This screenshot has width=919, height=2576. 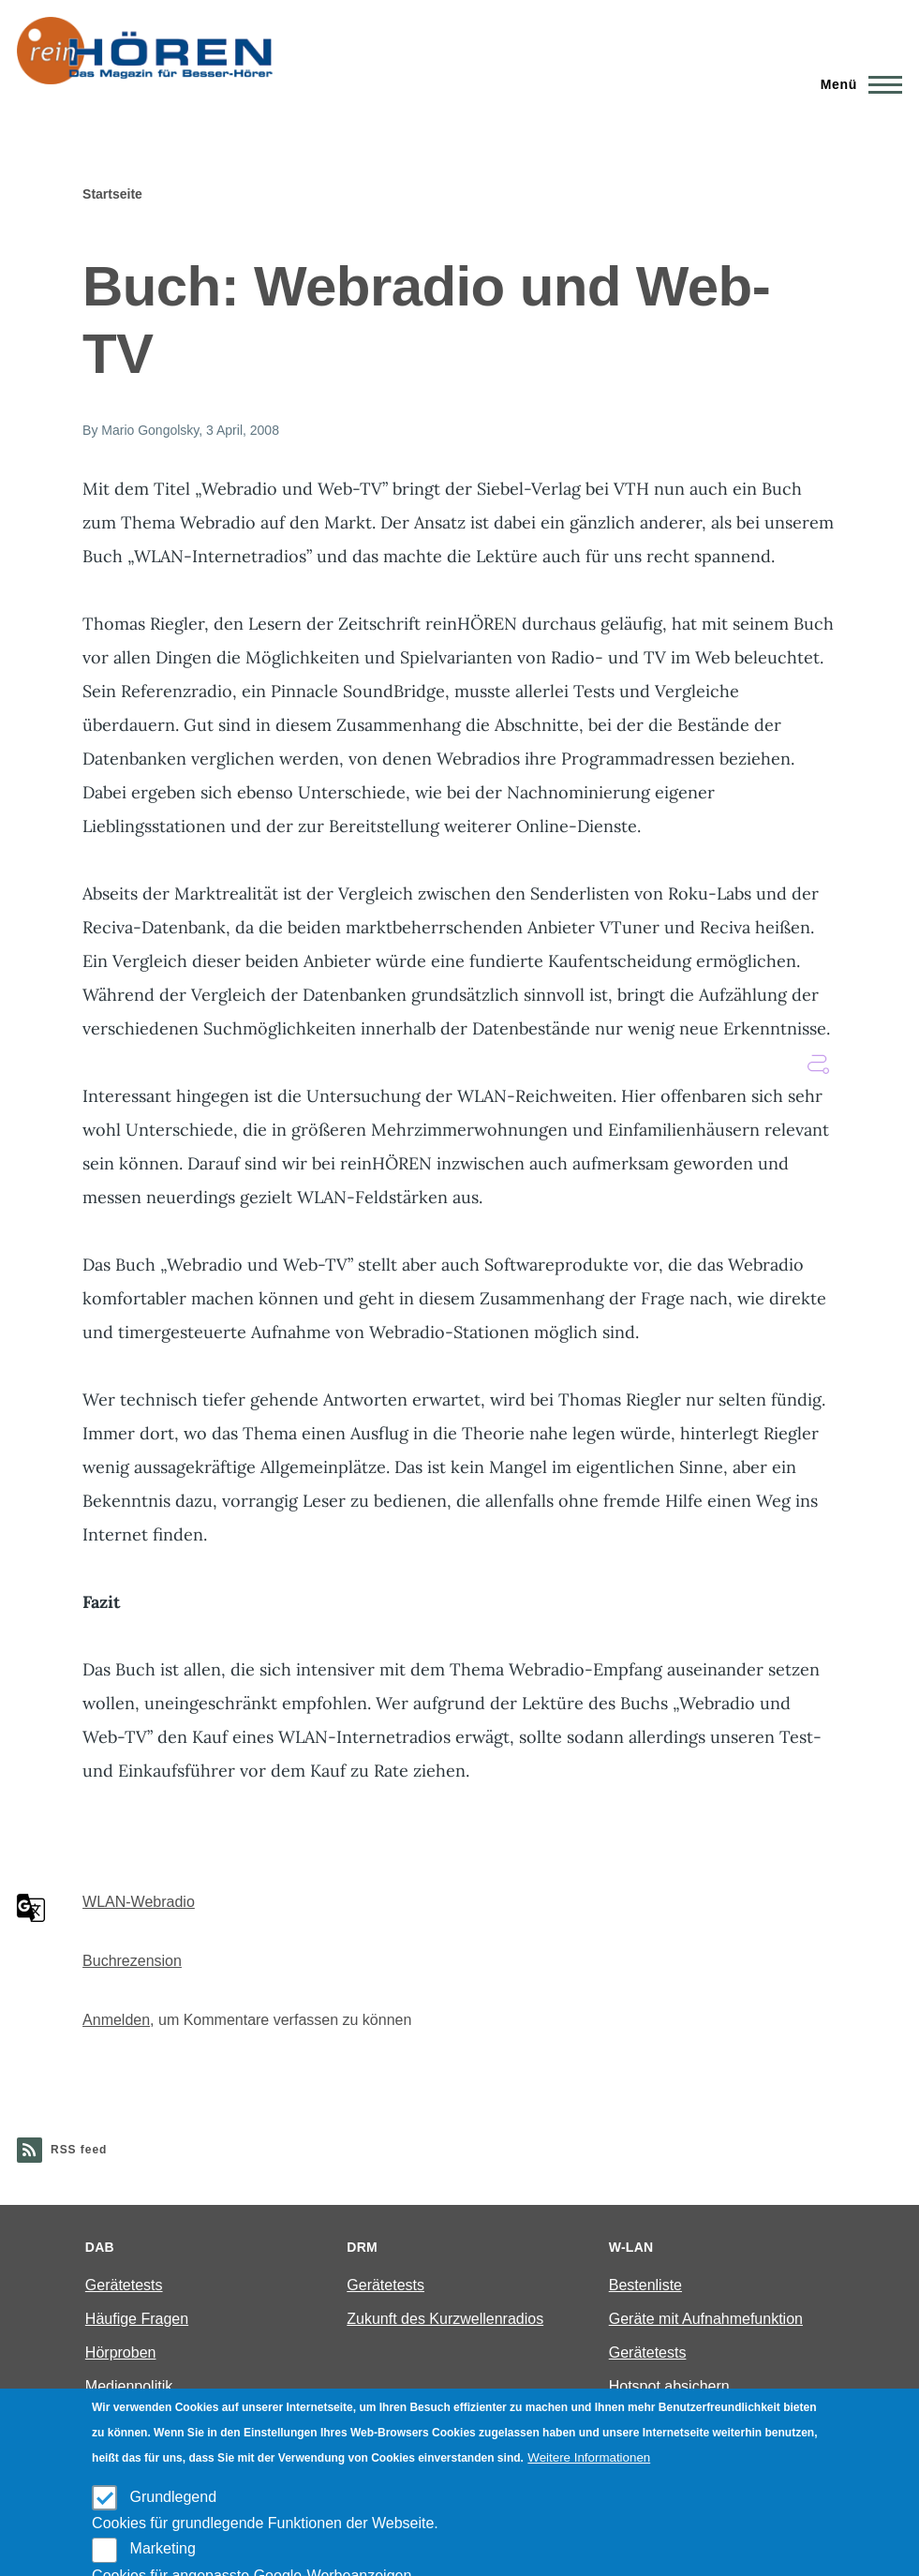 I want to click on view or edit a route path, so click(x=818, y=1063).